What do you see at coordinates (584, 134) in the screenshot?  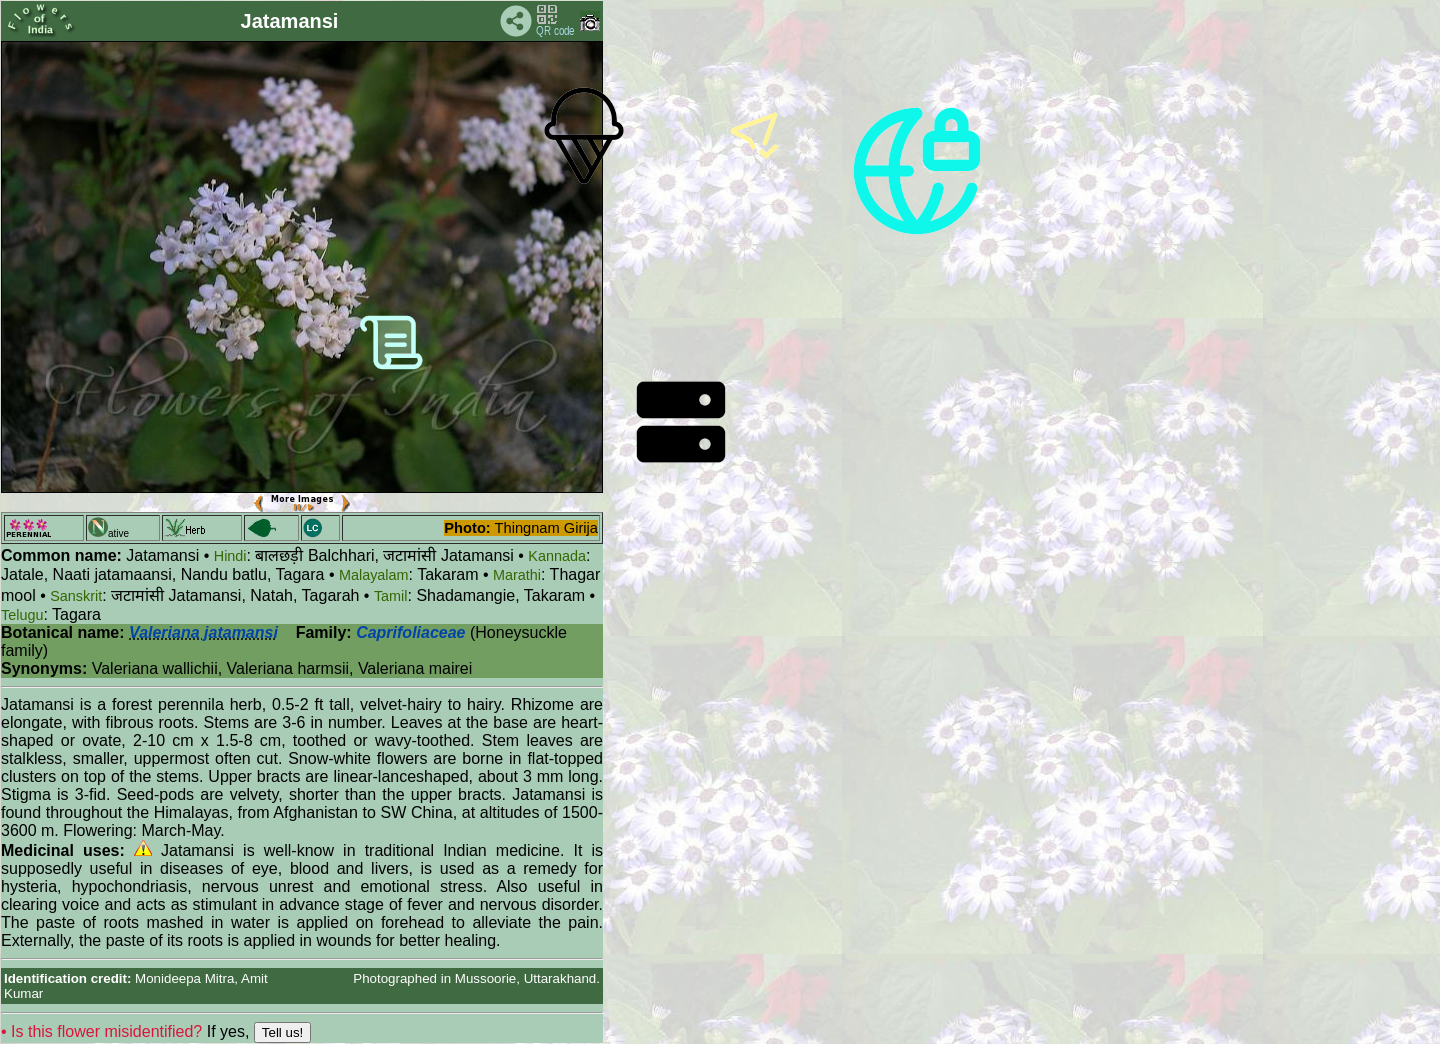 I see `browse desserts or frozen treats category` at bounding box center [584, 134].